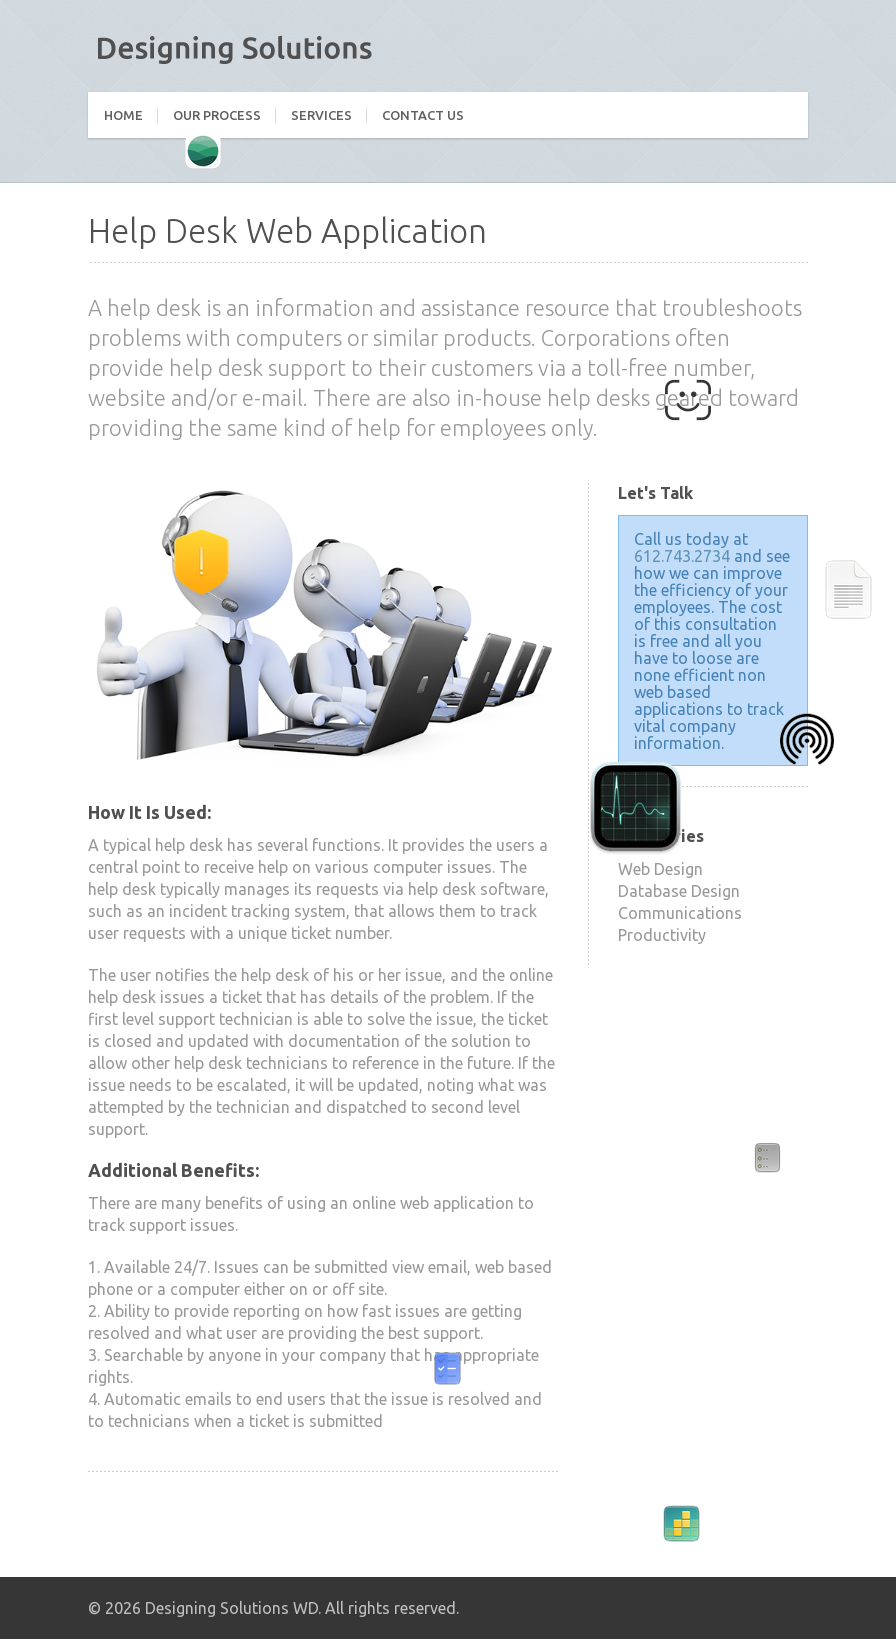  Describe the element at coordinates (447, 1368) in the screenshot. I see `open the to-do list app` at that location.